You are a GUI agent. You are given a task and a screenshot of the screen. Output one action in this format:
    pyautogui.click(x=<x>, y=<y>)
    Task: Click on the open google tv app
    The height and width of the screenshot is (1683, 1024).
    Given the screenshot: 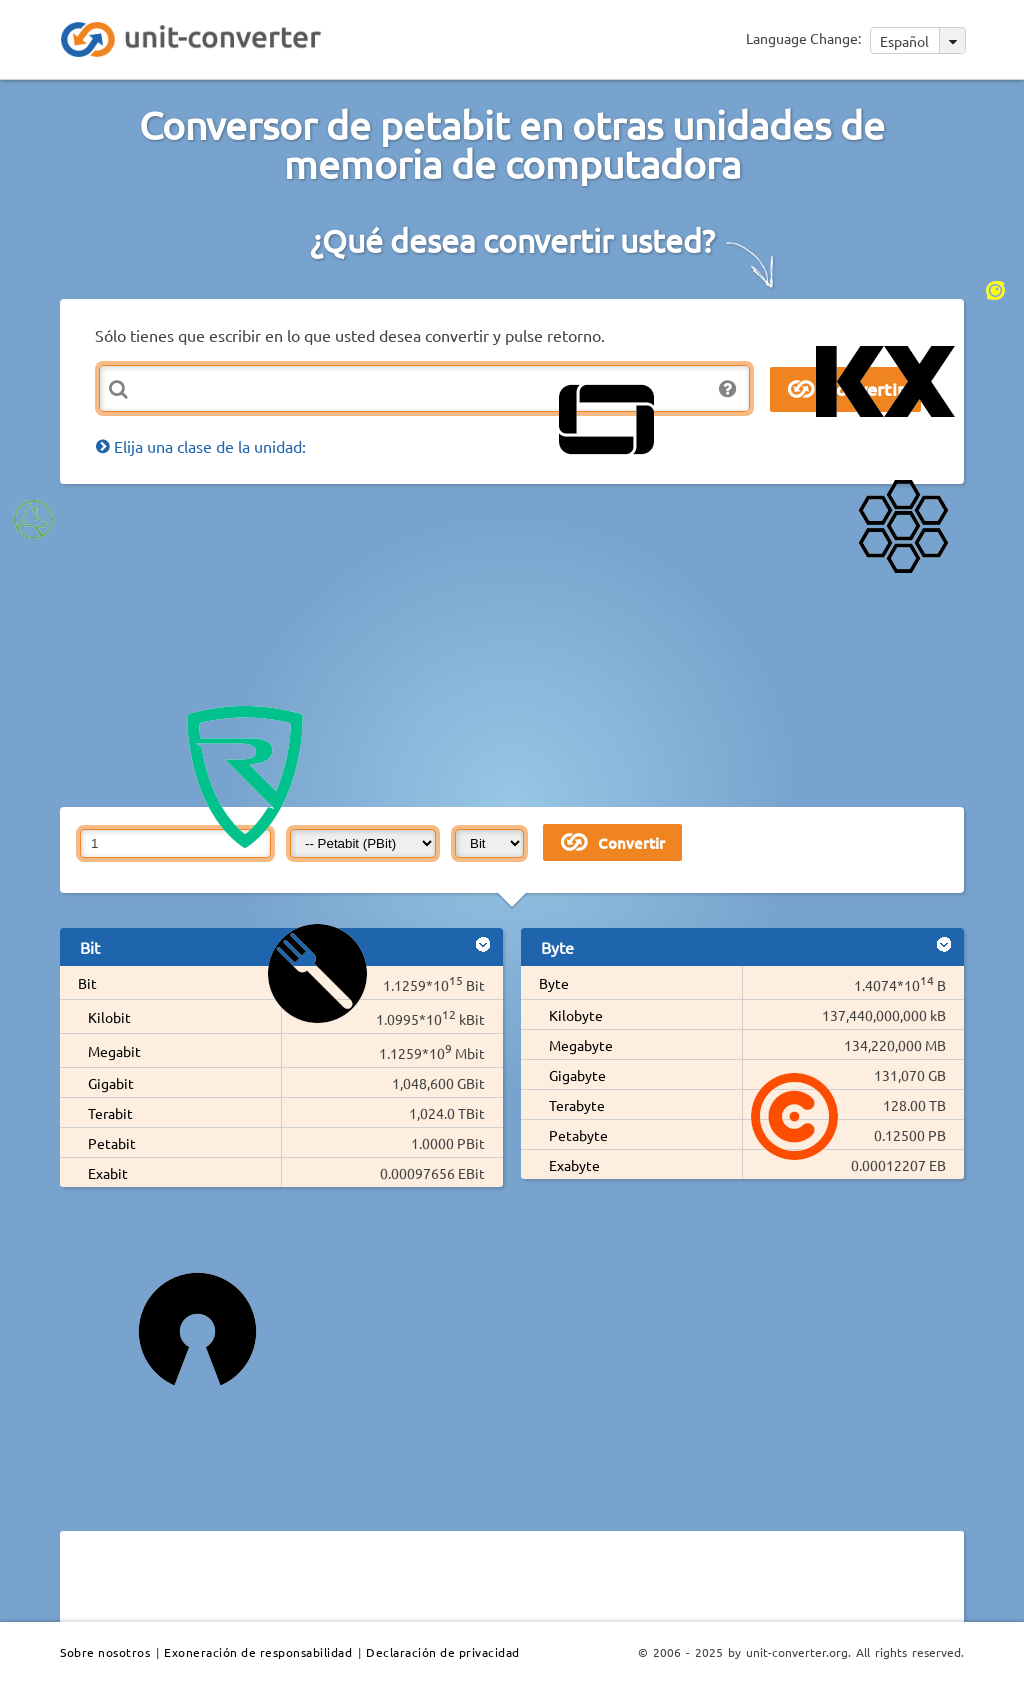 What is the action you would take?
    pyautogui.click(x=606, y=419)
    